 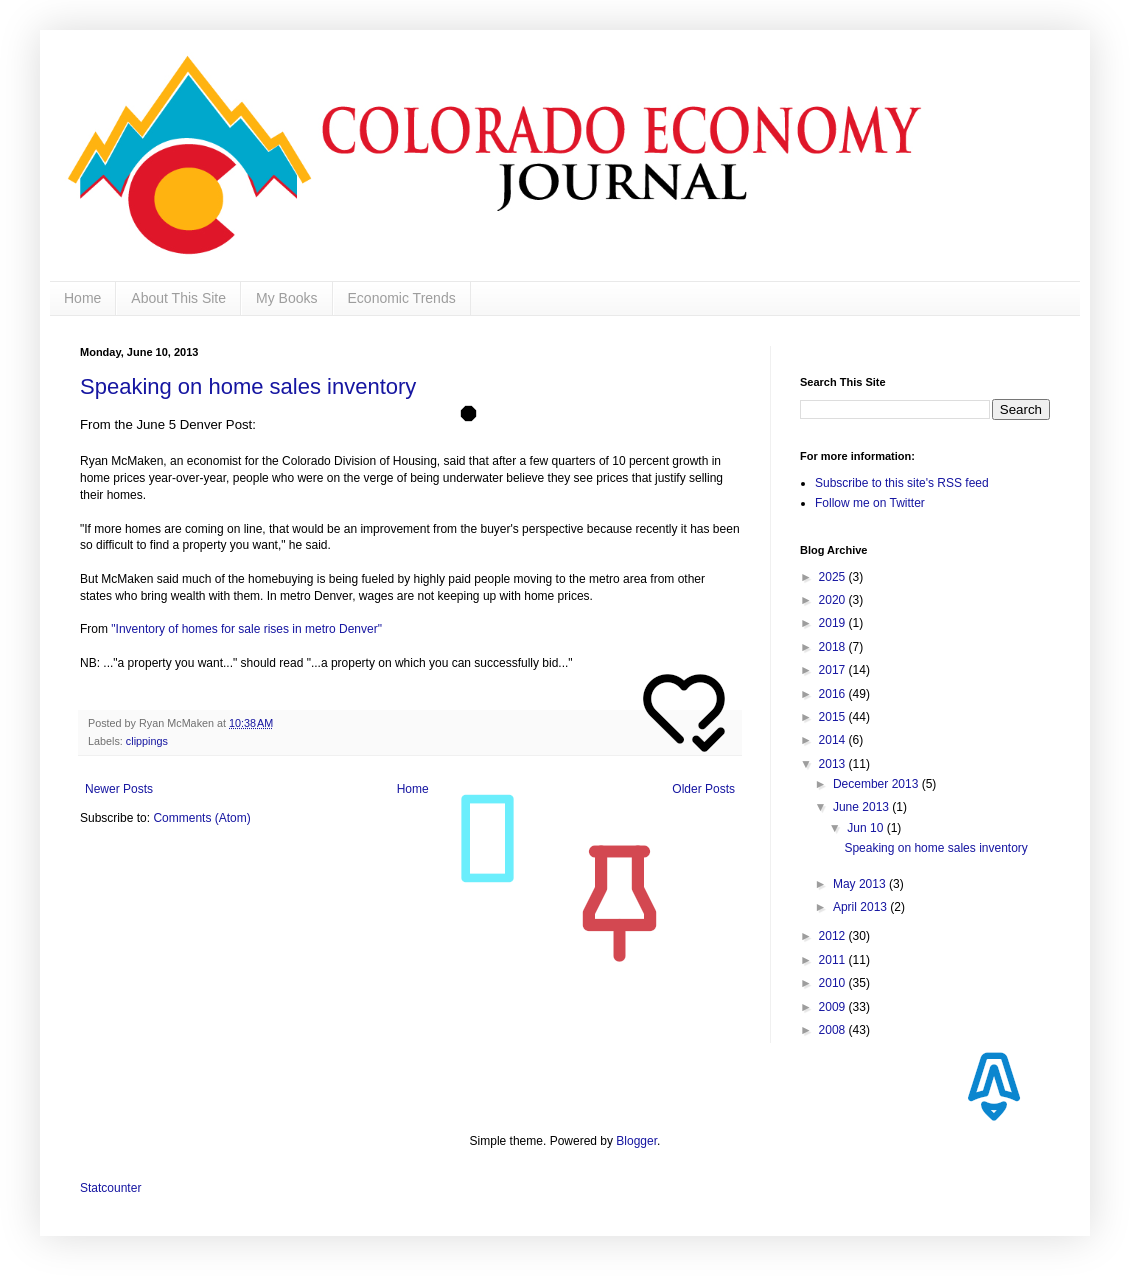 I want to click on astro framework logo, so click(x=994, y=1085).